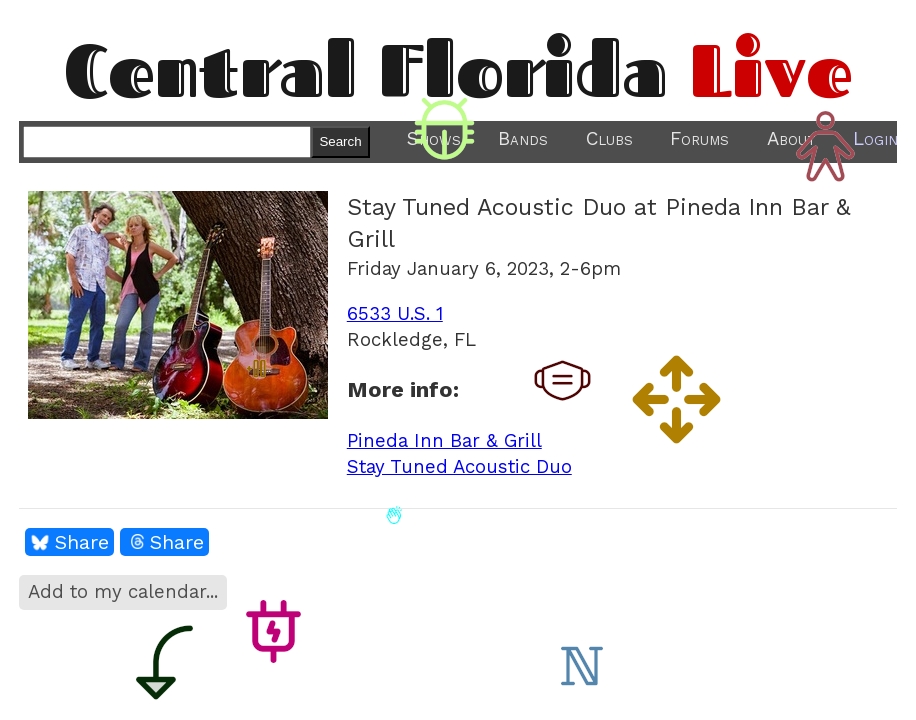 The height and width of the screenshot is (720, 916). I want to click on report a bug or issue, so click(444, 127).